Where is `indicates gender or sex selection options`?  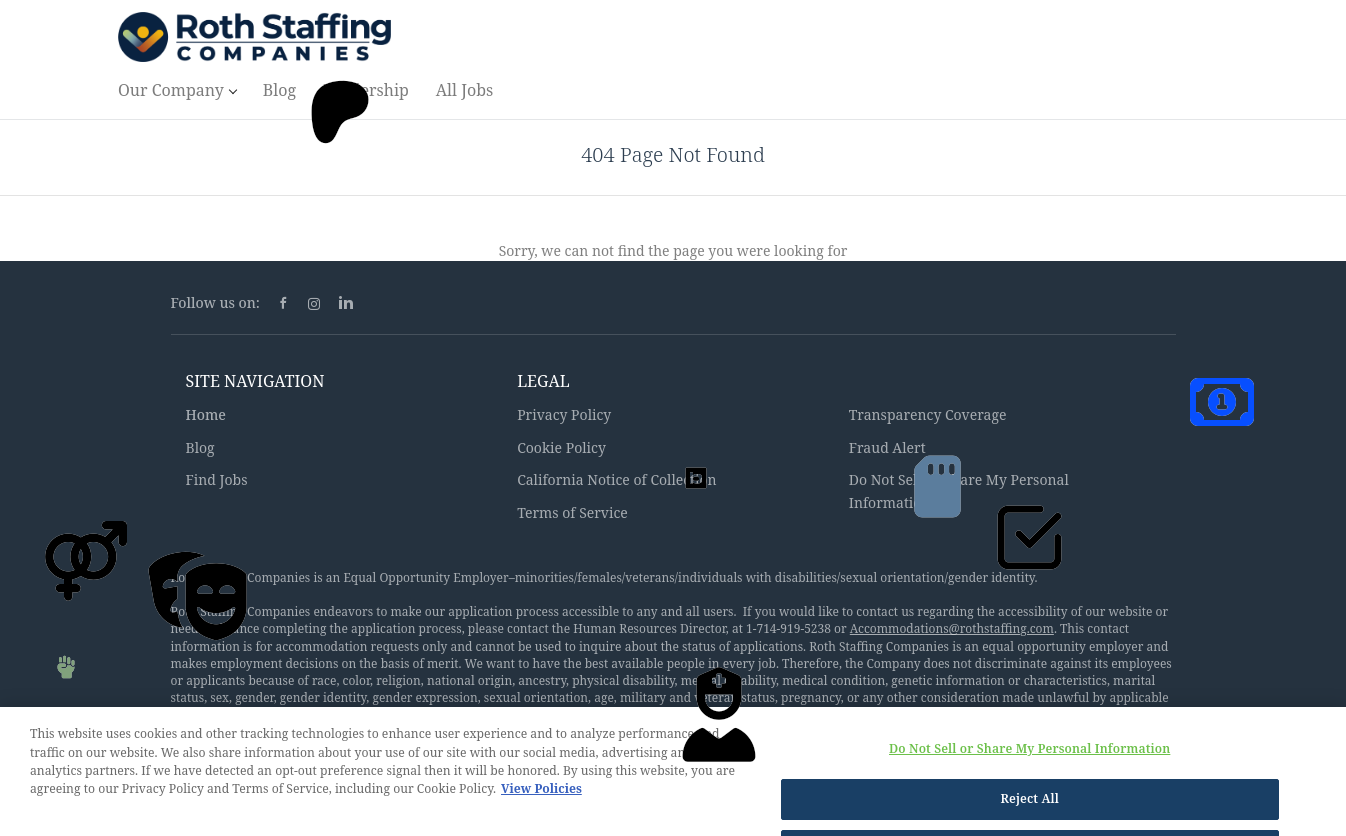 indicates gender or sex selection options is located at coordinates (85, 563).